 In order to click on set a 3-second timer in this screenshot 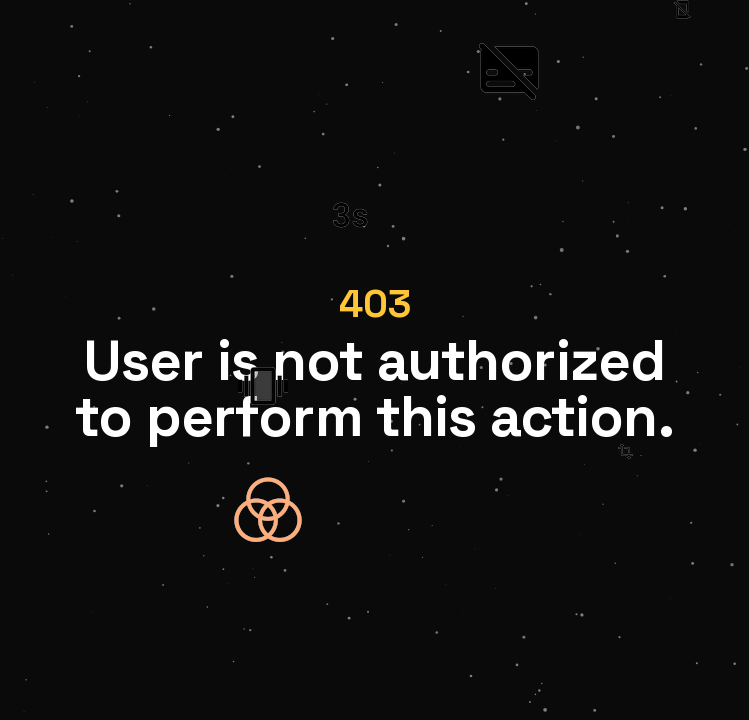, I will do `click(349, 215)`.